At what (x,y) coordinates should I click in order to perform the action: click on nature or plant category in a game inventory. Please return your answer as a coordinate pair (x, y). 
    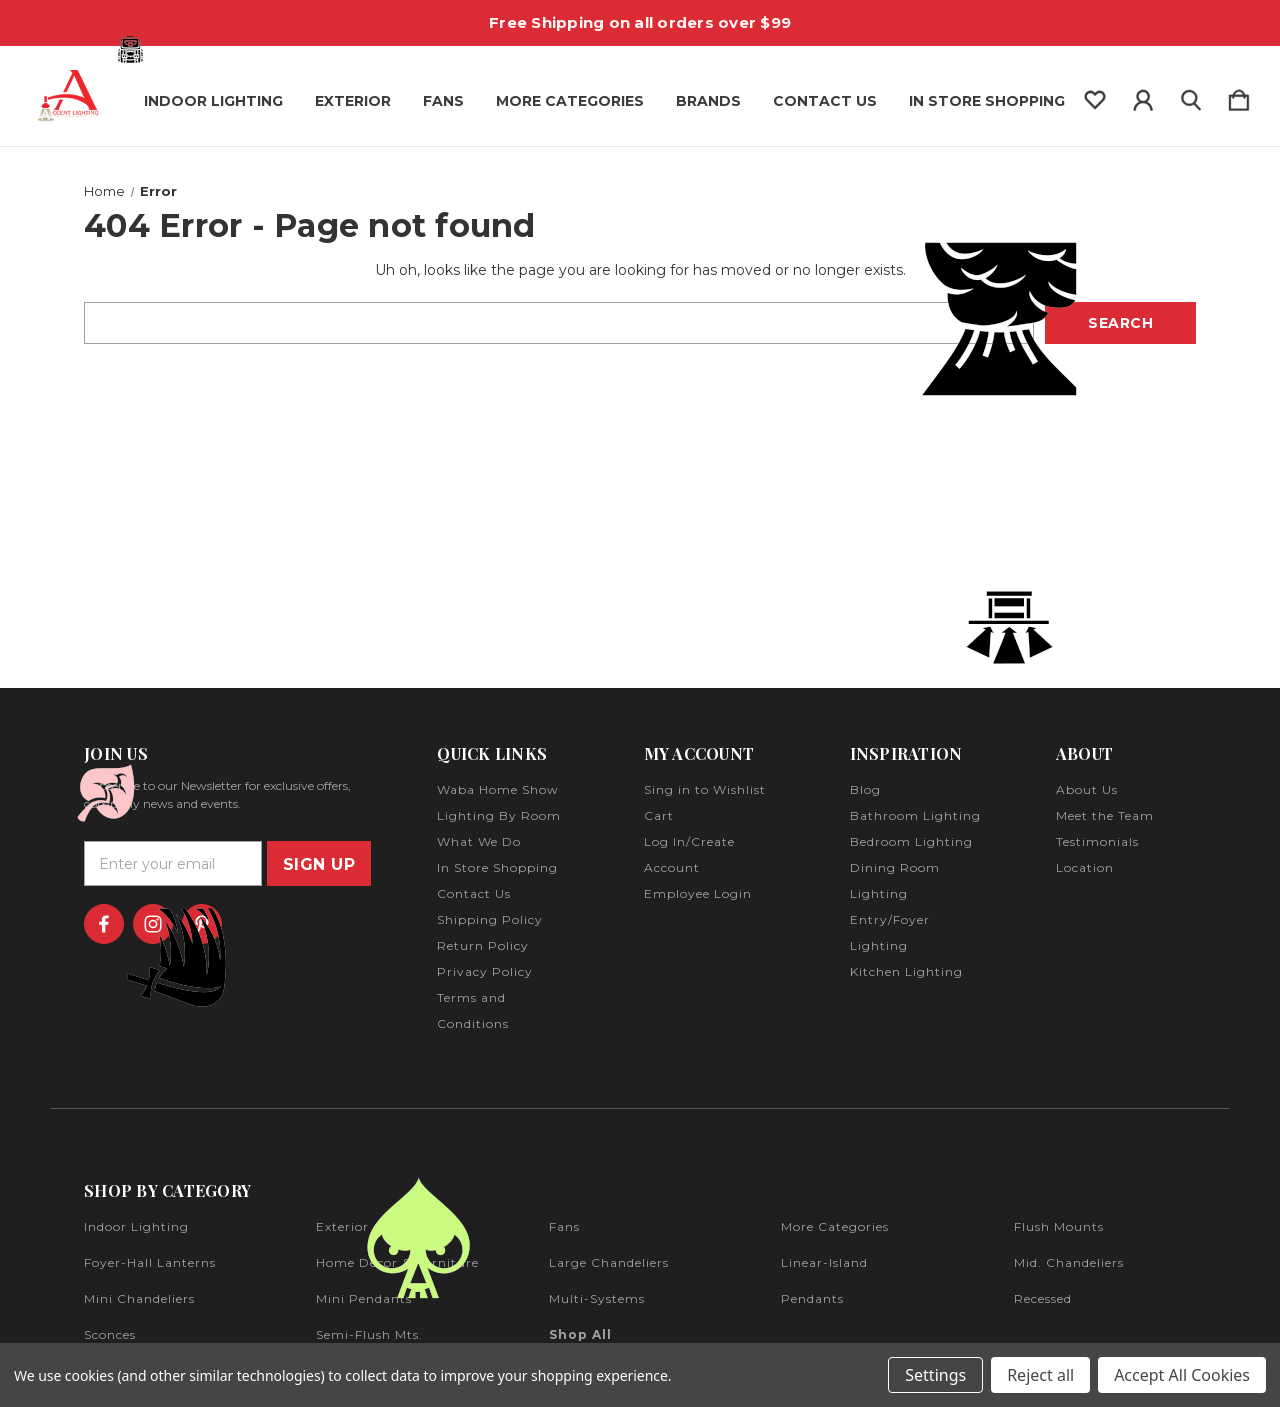
    Looking at the image, I should click on (106, 793).